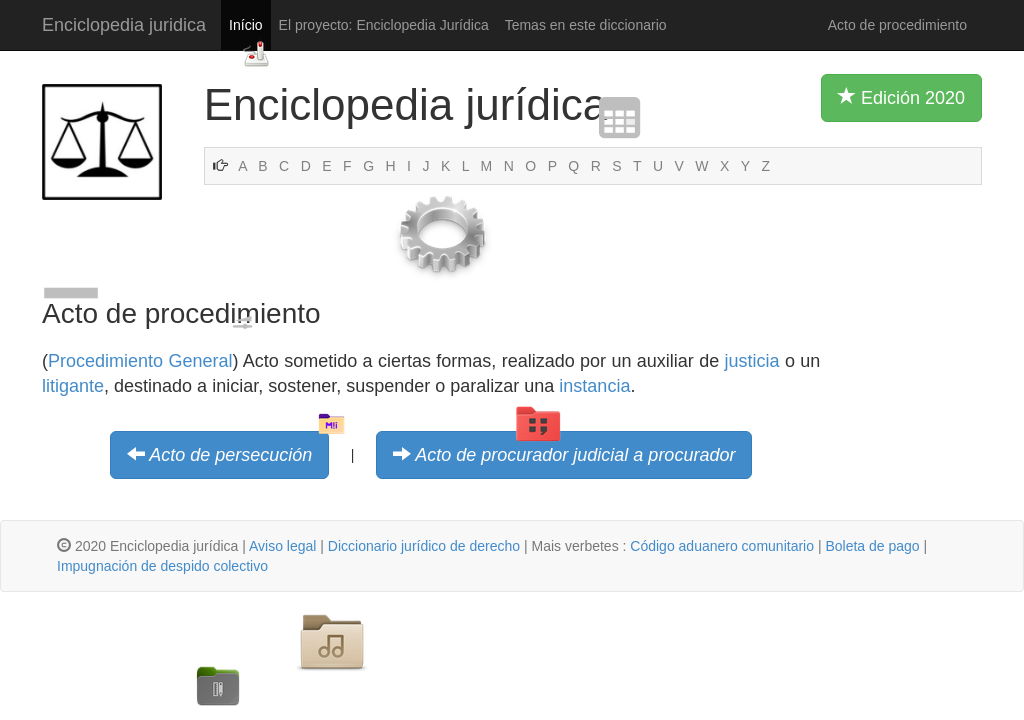 The width and height of the screenshot is (1024, 720). I want to click on adjust audio or speaker volume, so click(242, 322).